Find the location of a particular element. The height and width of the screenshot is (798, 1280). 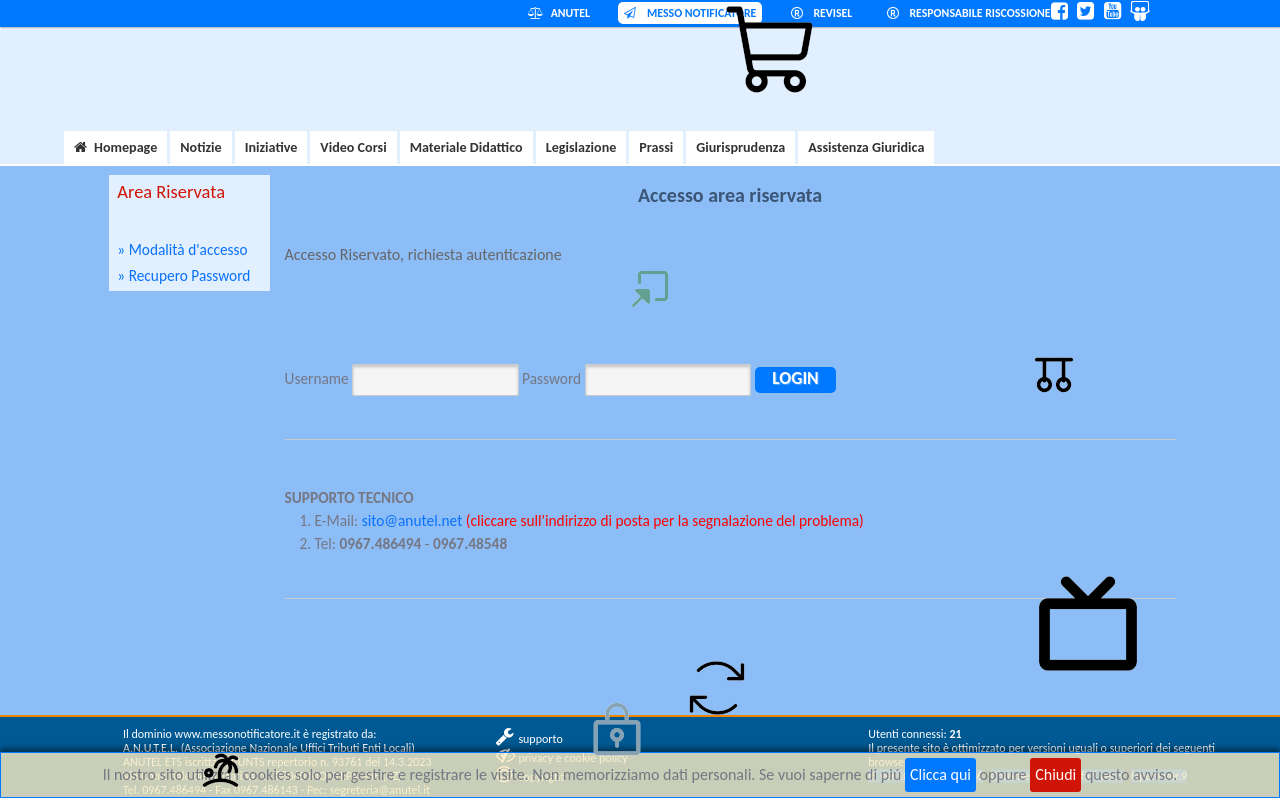

indicates vacation or travel mode is located at coordinates (220, 770).